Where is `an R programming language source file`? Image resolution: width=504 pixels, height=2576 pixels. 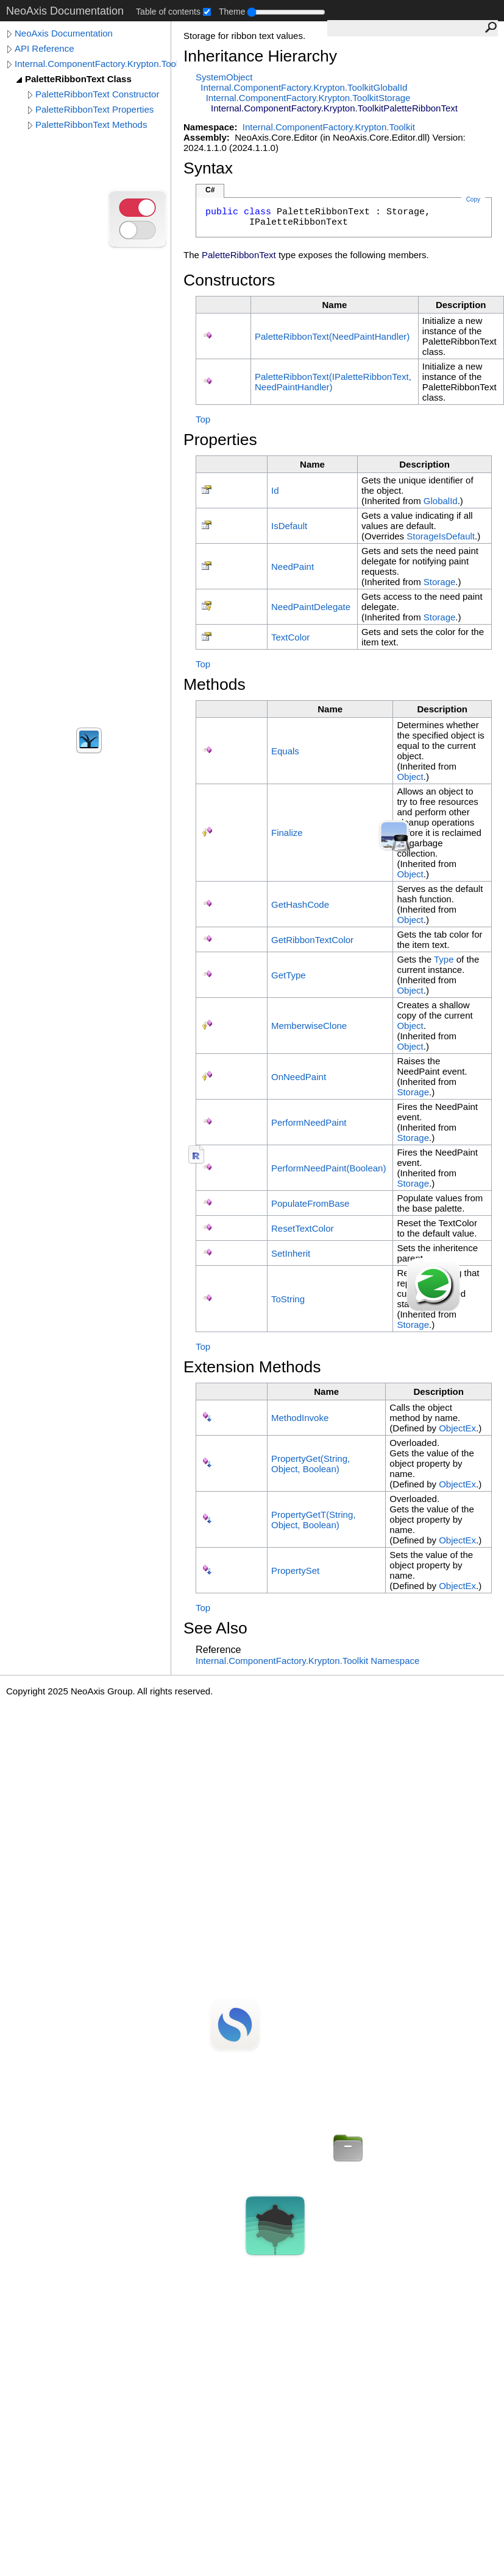 an R programming language source file is located at coordinates (196, 1154).